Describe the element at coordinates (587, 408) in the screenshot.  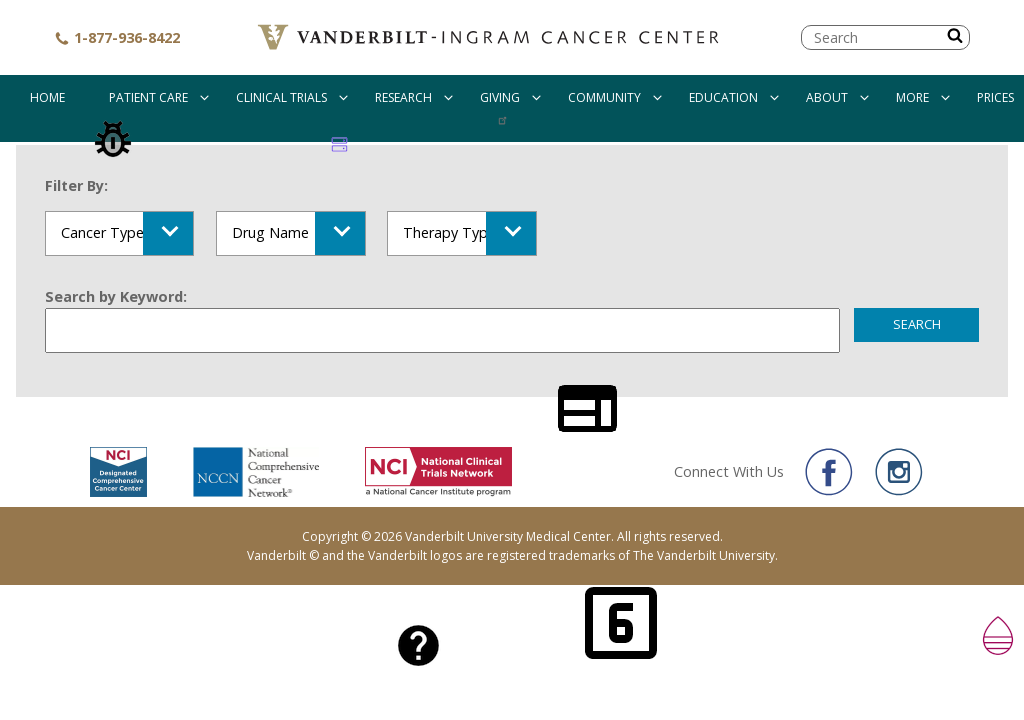
I see `open web browser` at that location.